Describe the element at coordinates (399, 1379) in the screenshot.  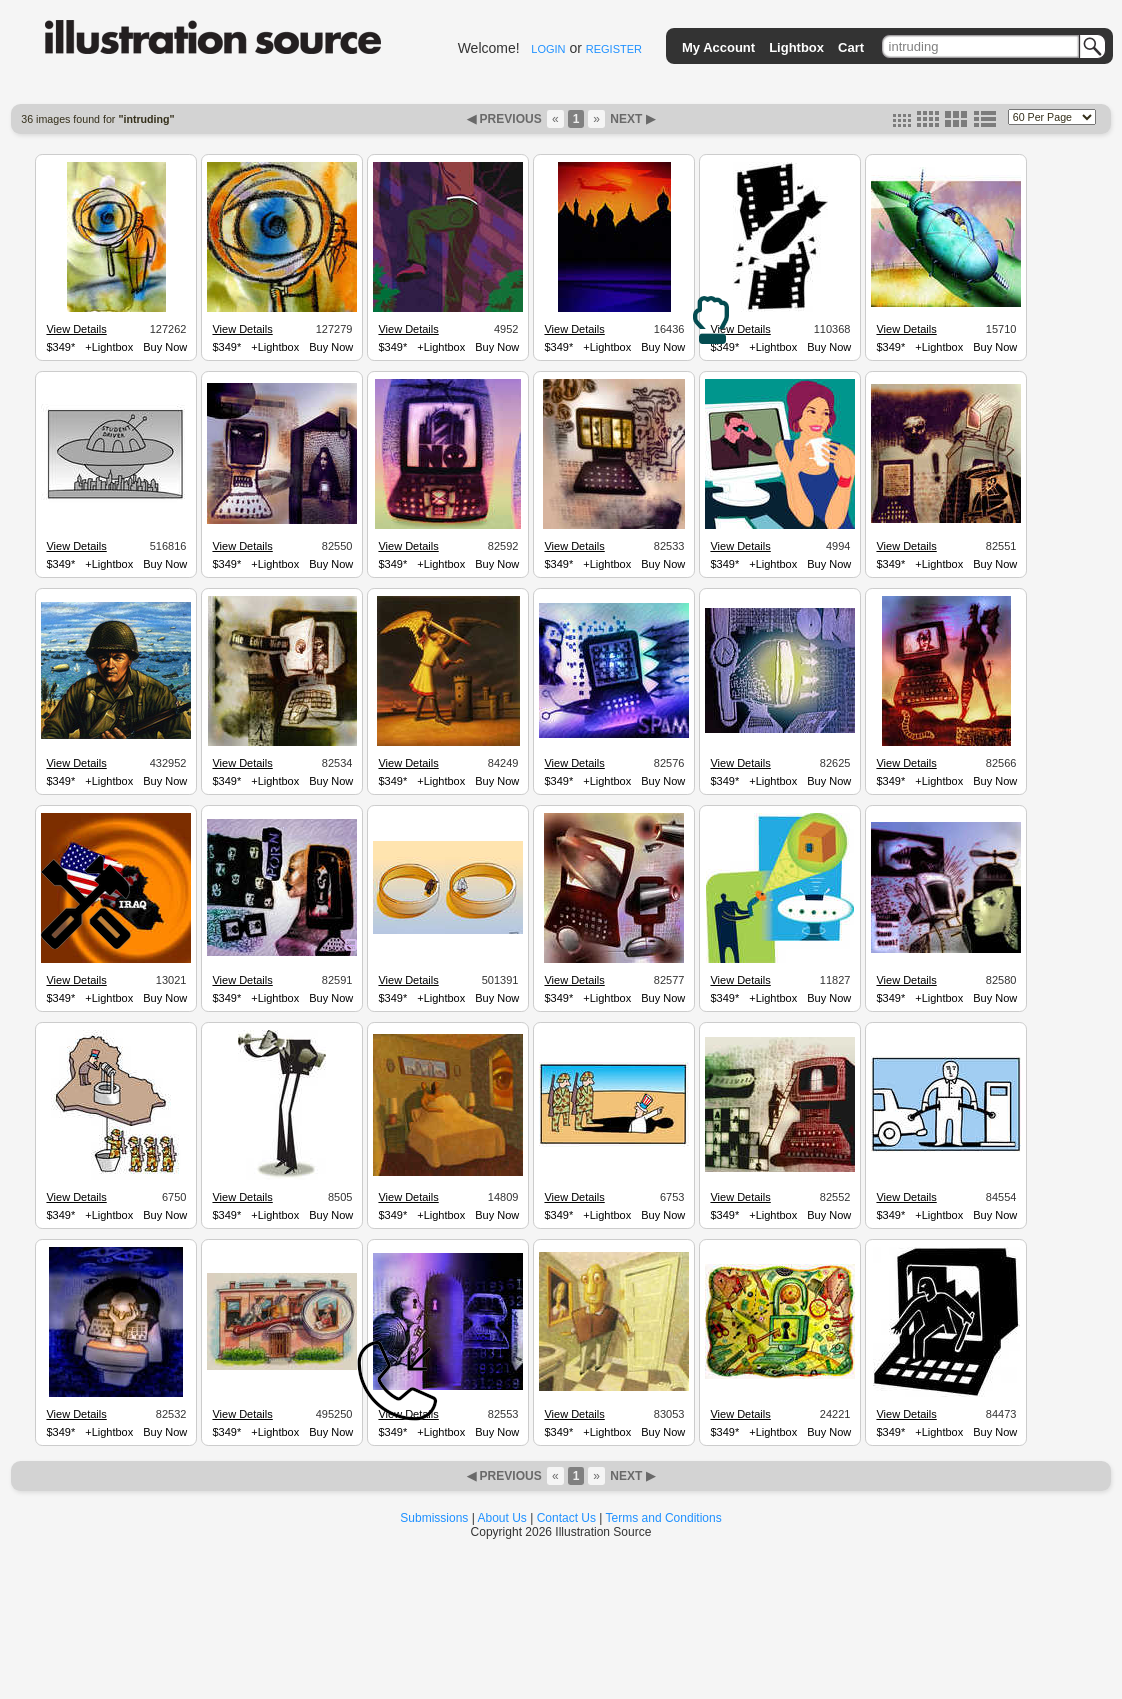
I see `incoming call notification` at that location.